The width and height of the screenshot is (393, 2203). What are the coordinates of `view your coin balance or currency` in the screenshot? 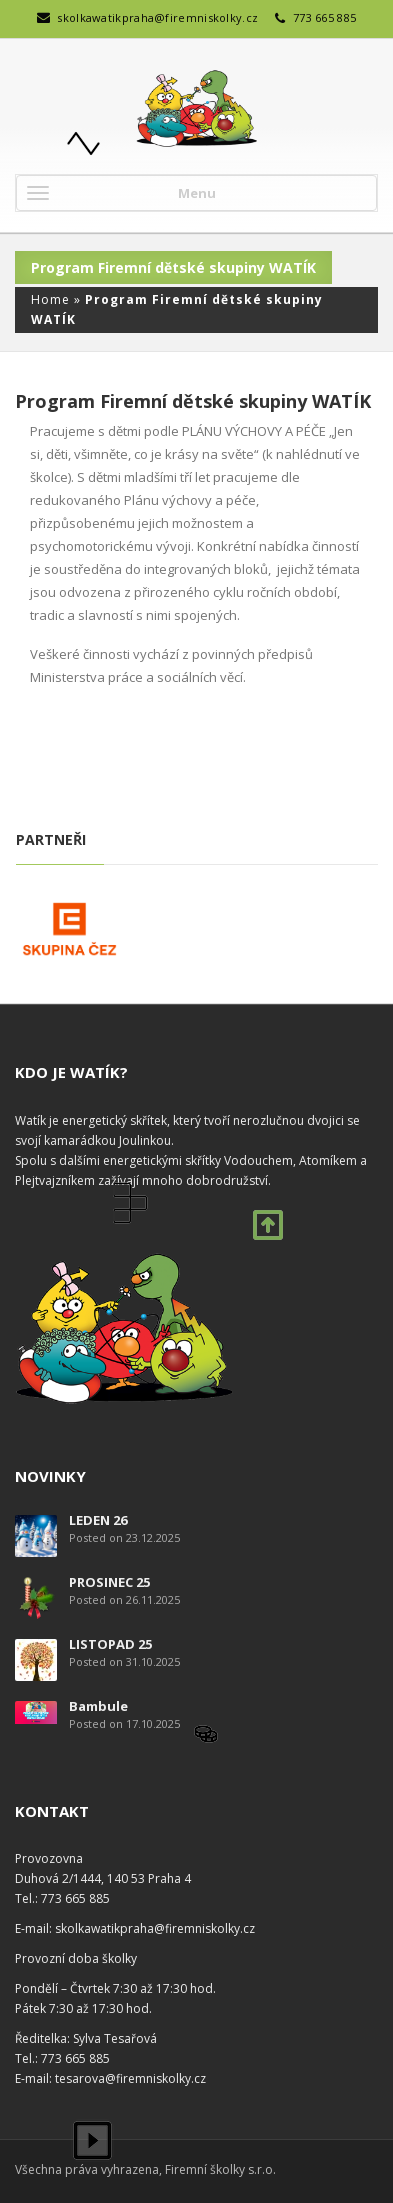 It's located at (206, 1734).